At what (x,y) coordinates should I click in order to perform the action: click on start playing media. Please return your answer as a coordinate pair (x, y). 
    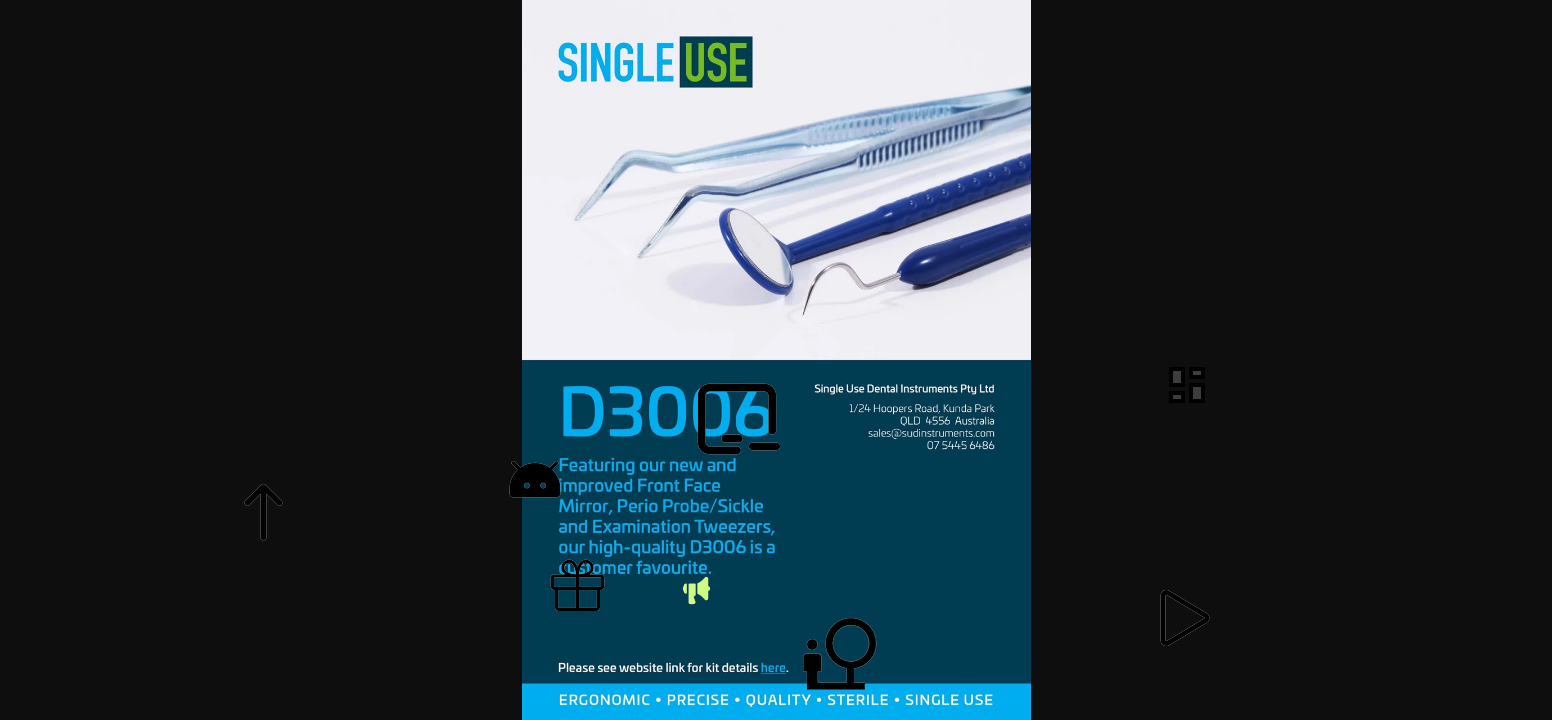
    Looking at the image, I should click on (1185, 618).